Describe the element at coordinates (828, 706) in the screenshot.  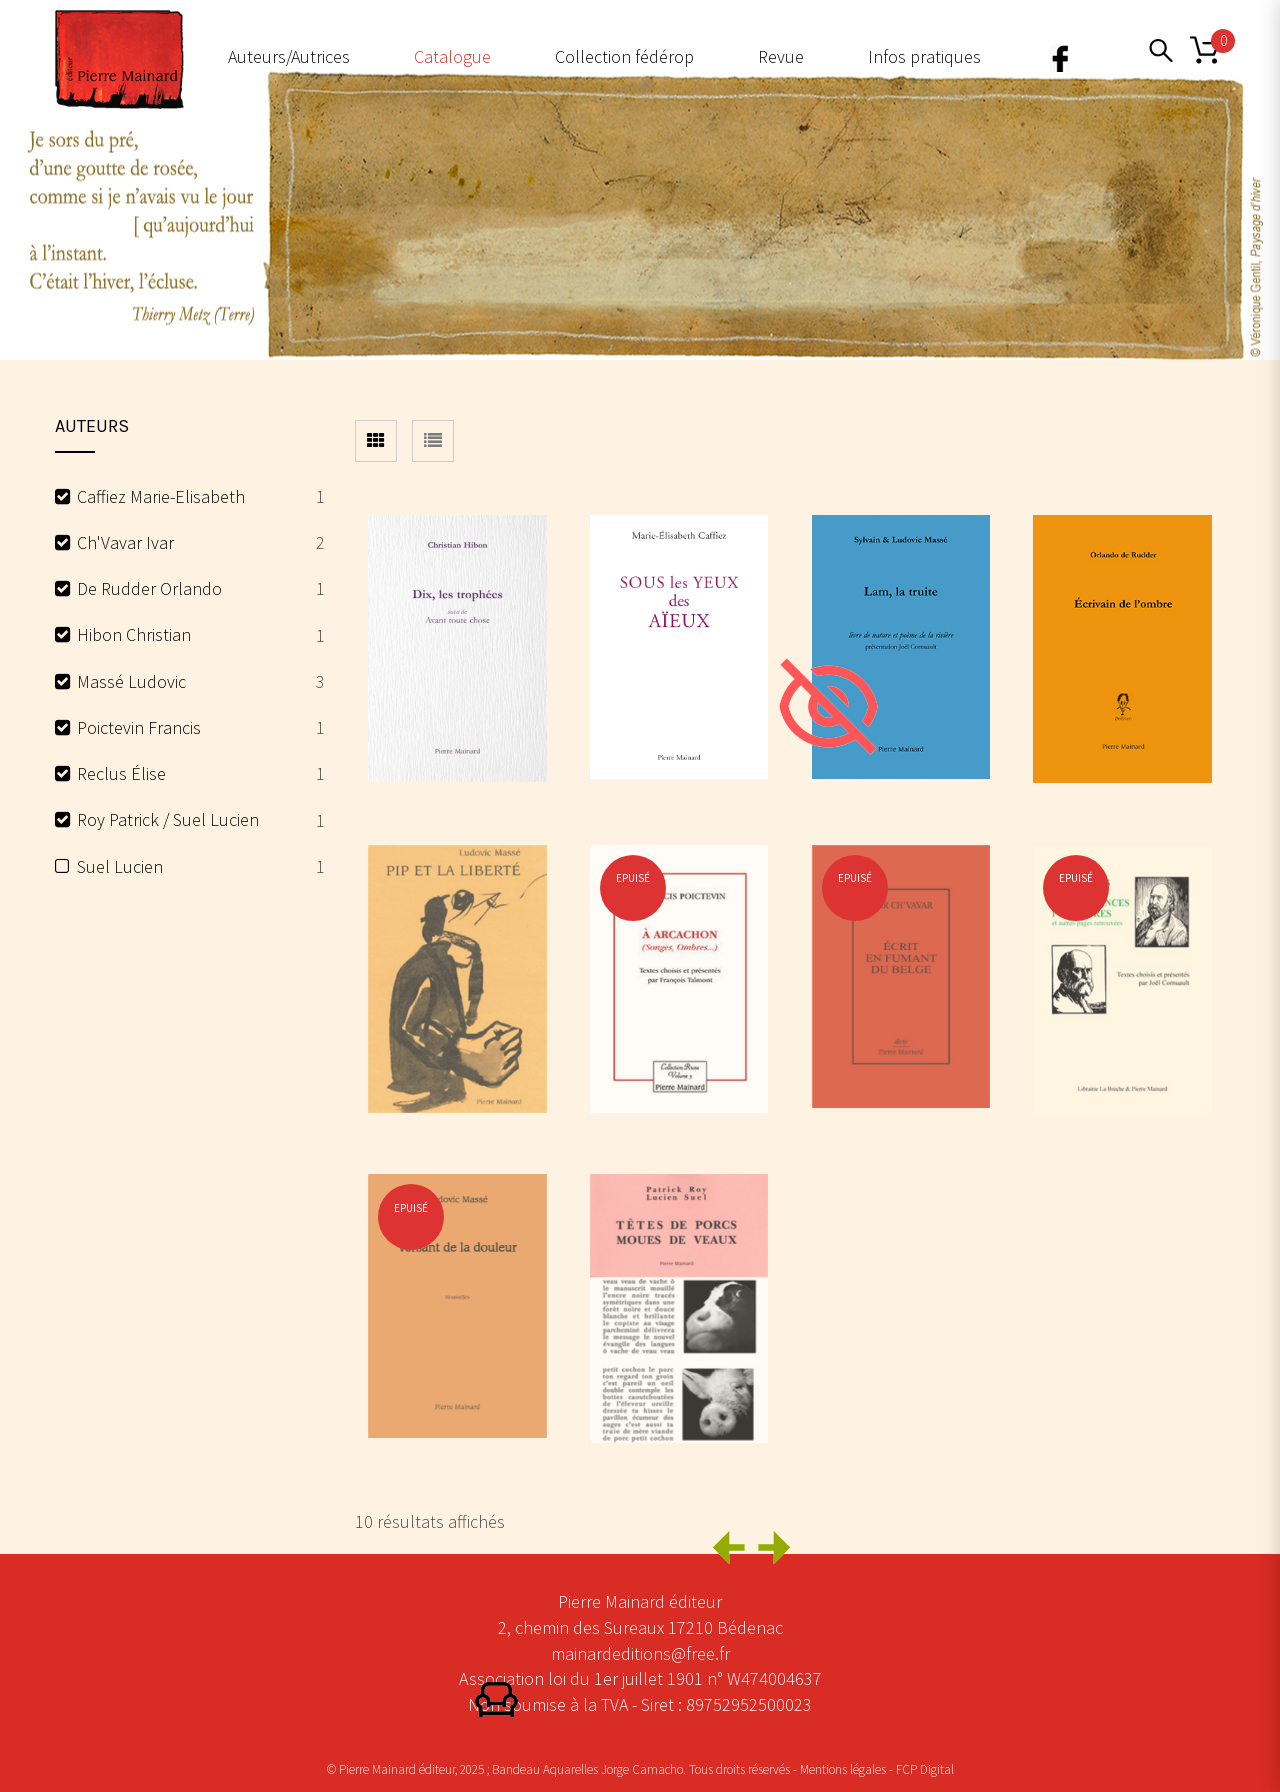
I see `hide password or sensitive content` at that location.